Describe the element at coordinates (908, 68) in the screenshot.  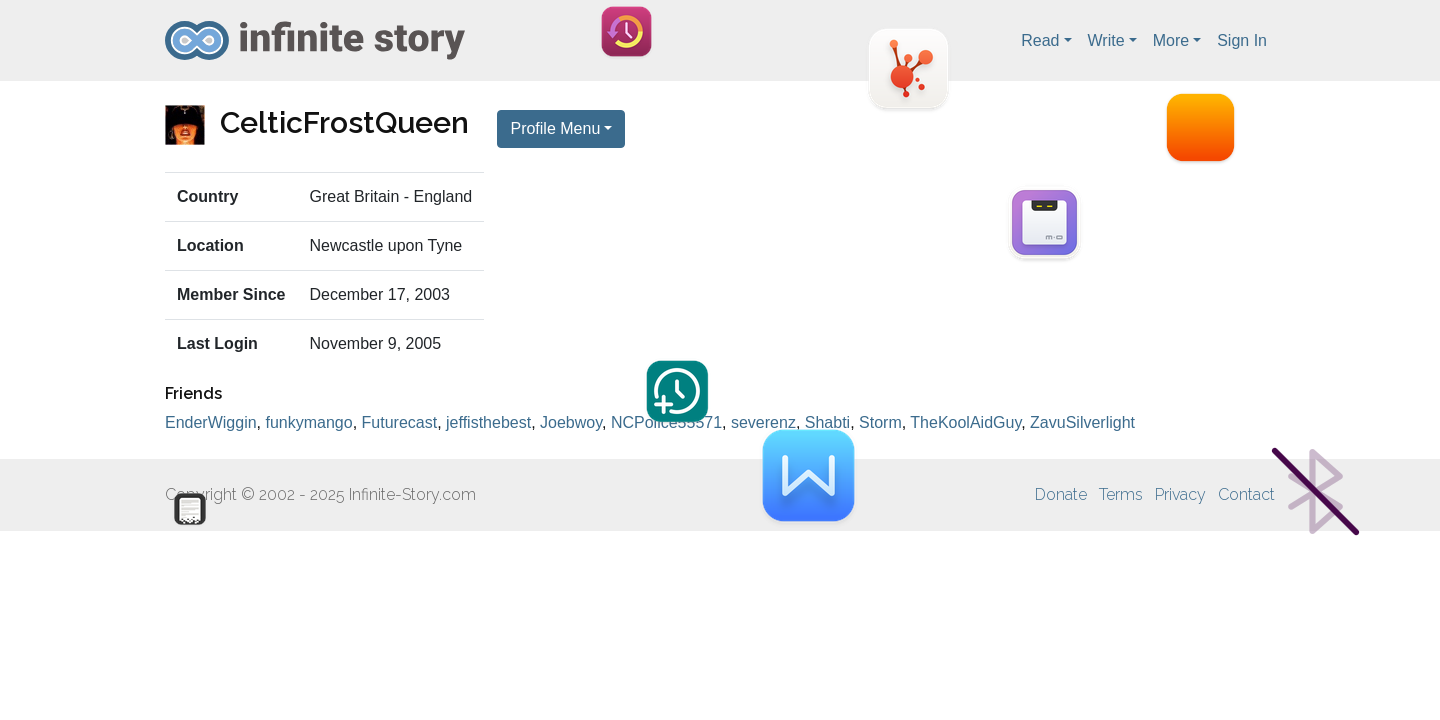
I see `launch visualvm application` at that location.